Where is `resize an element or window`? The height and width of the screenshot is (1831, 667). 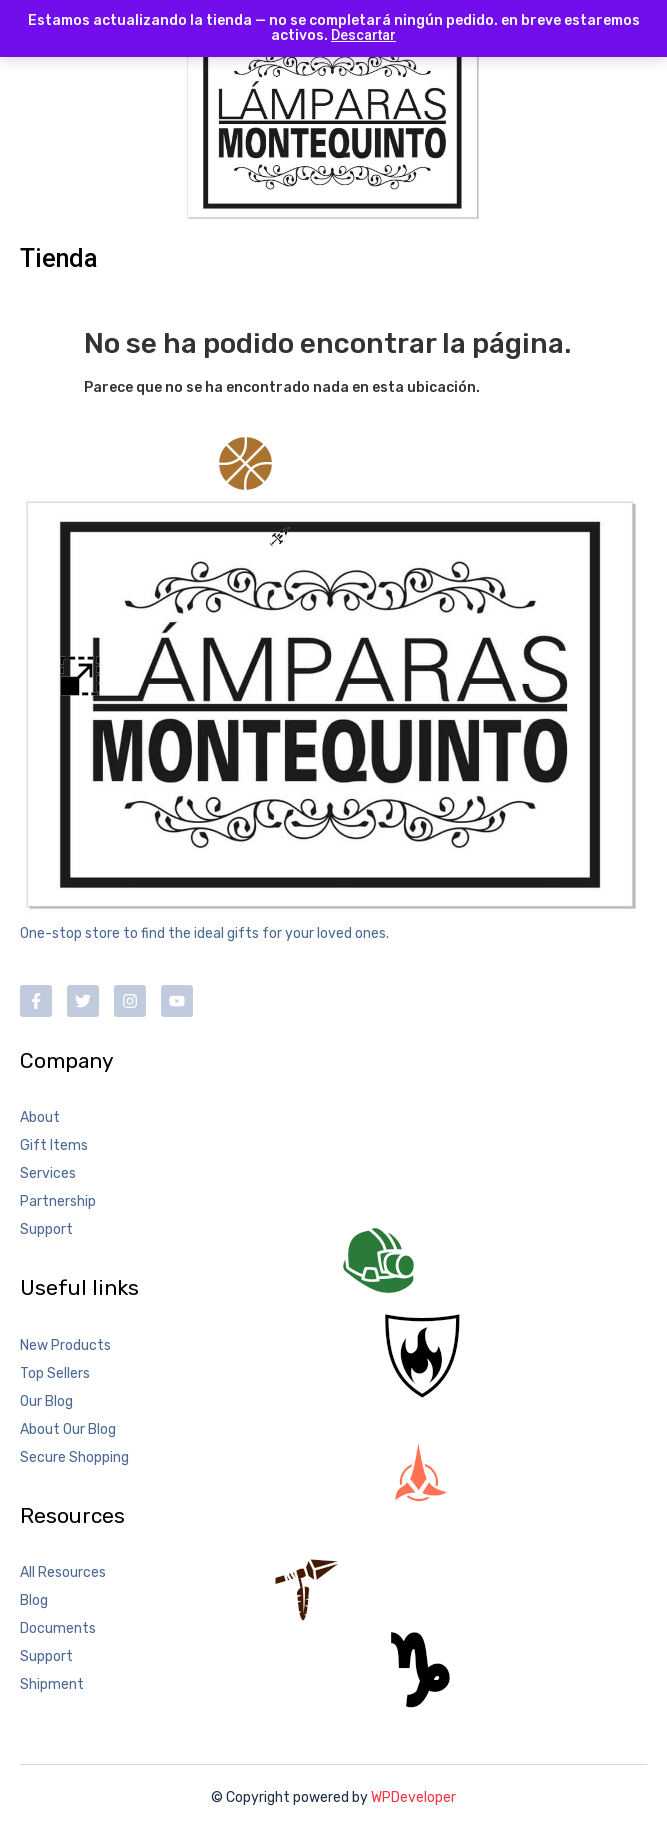
resize an element or window is located at coordinates (80, 676).